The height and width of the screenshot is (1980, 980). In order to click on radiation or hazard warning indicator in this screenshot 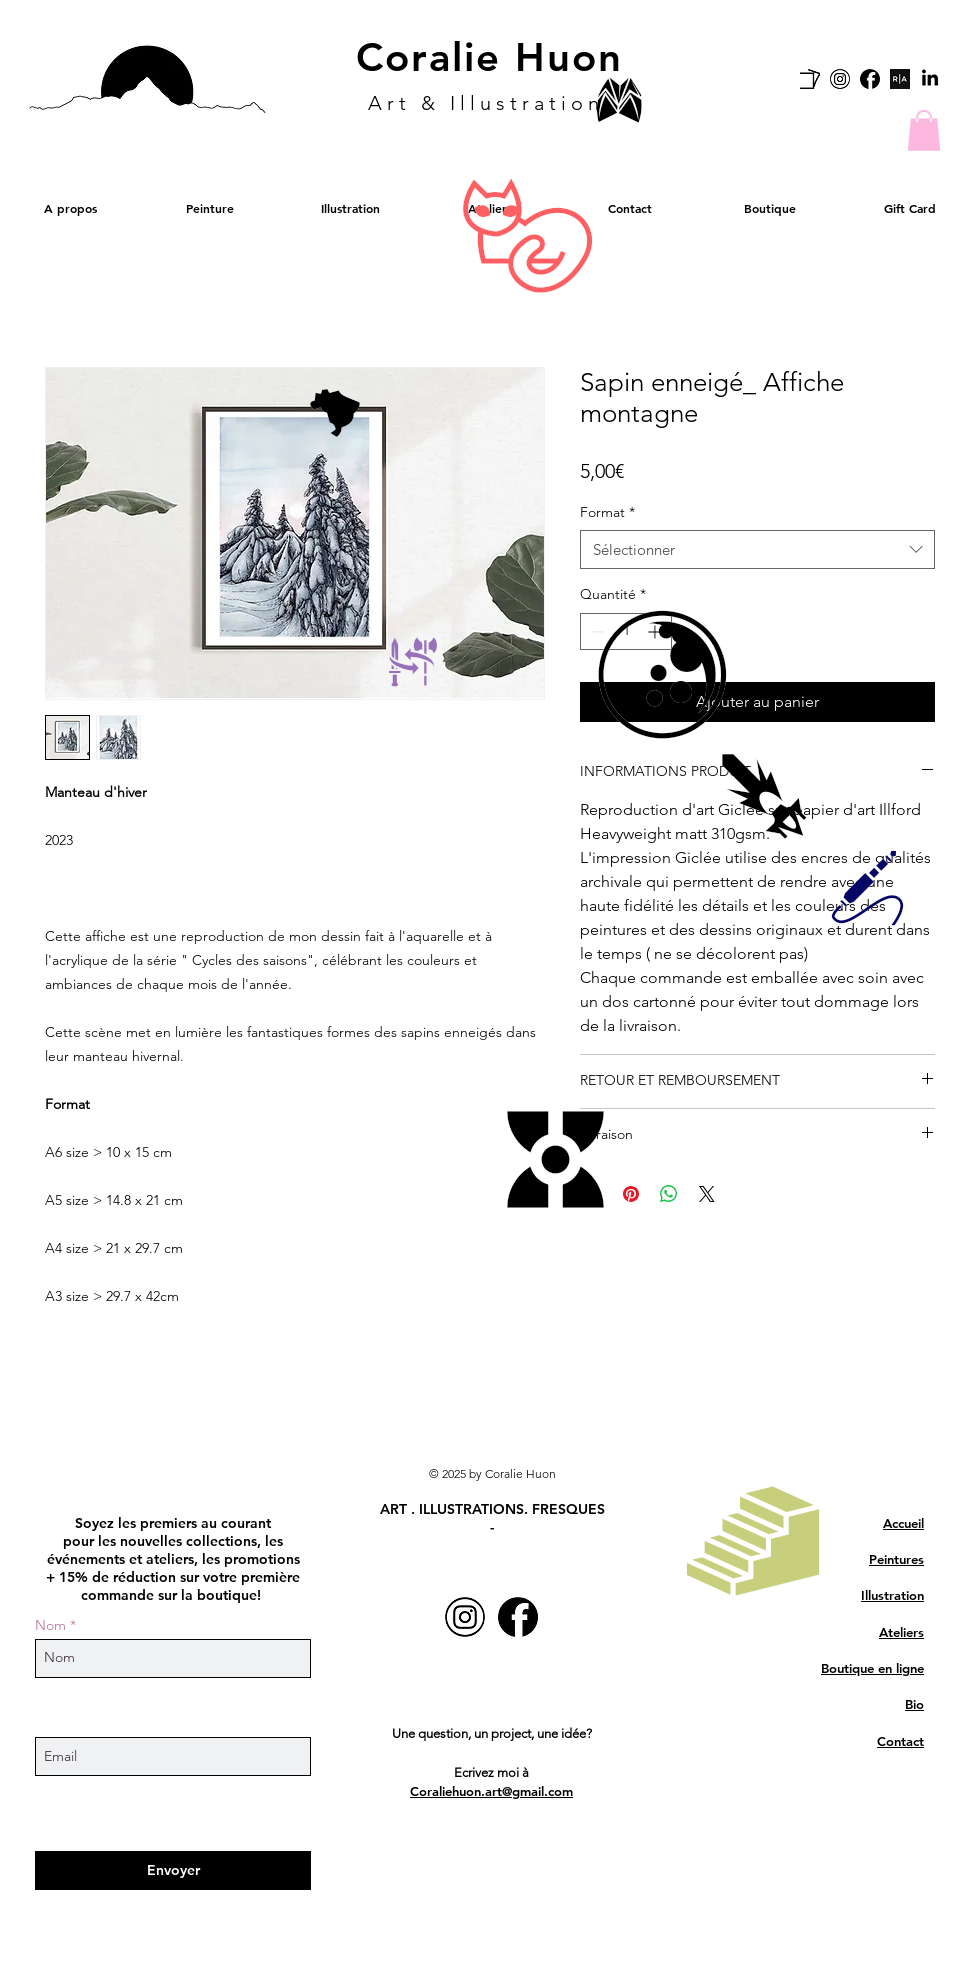, I will do `click(555, 1159)`.